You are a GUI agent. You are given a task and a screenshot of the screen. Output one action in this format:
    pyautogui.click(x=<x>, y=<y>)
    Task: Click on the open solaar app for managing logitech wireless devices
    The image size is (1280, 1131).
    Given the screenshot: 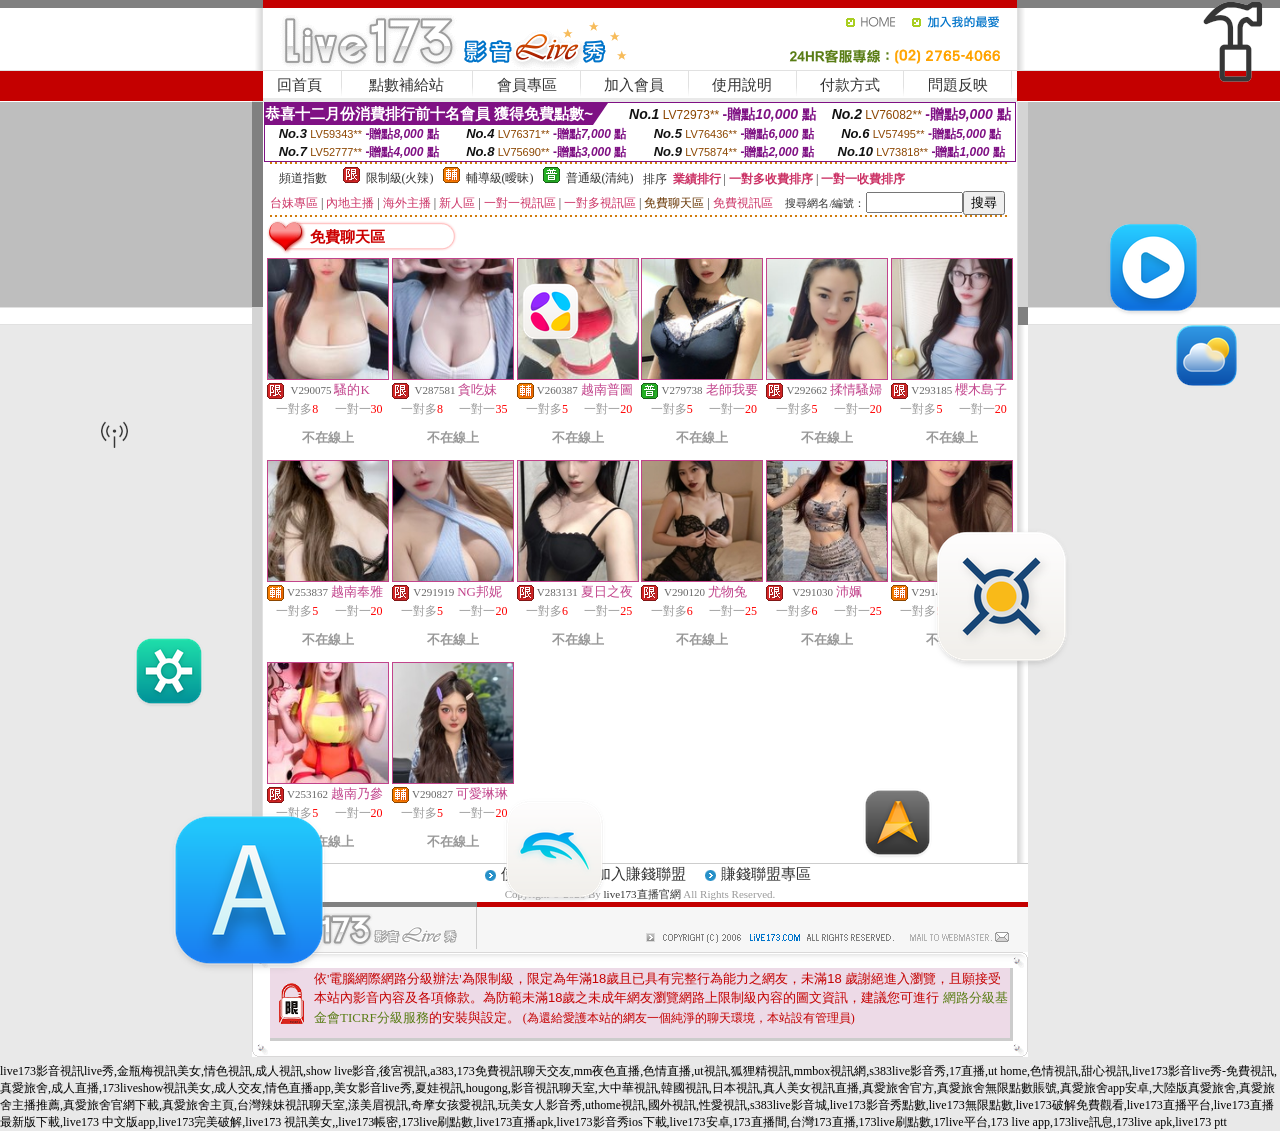 What is the action you would take?
    pyautogui.click(x=169, y=671)
    